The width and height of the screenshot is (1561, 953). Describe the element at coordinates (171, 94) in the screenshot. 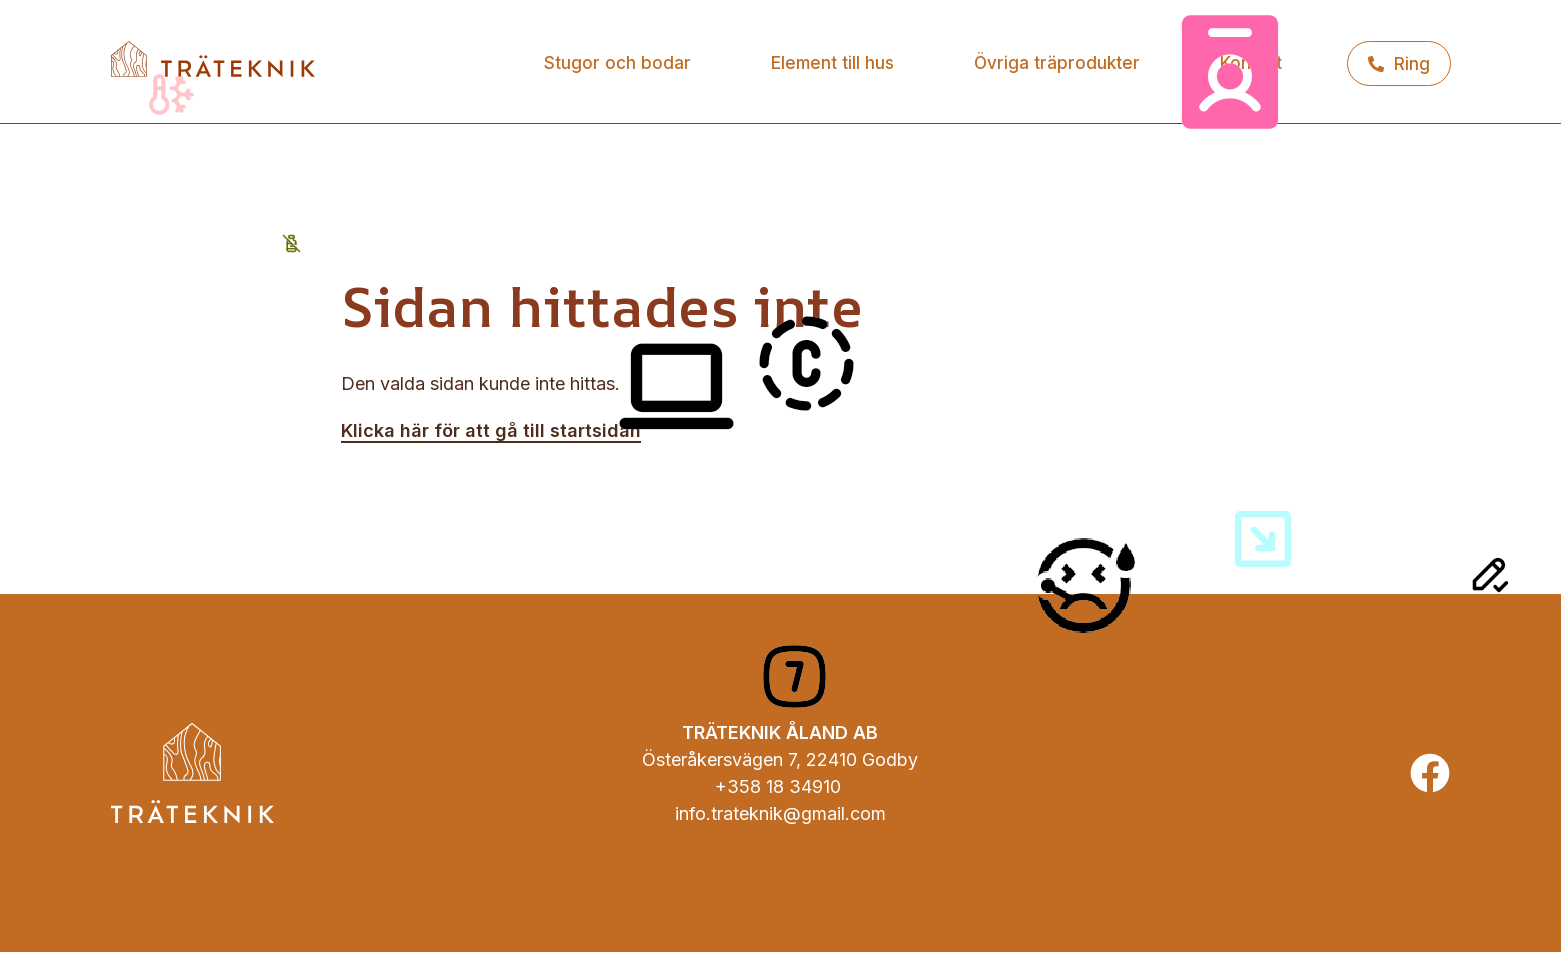

I see `indicates cold or freezing temperature` at that location.